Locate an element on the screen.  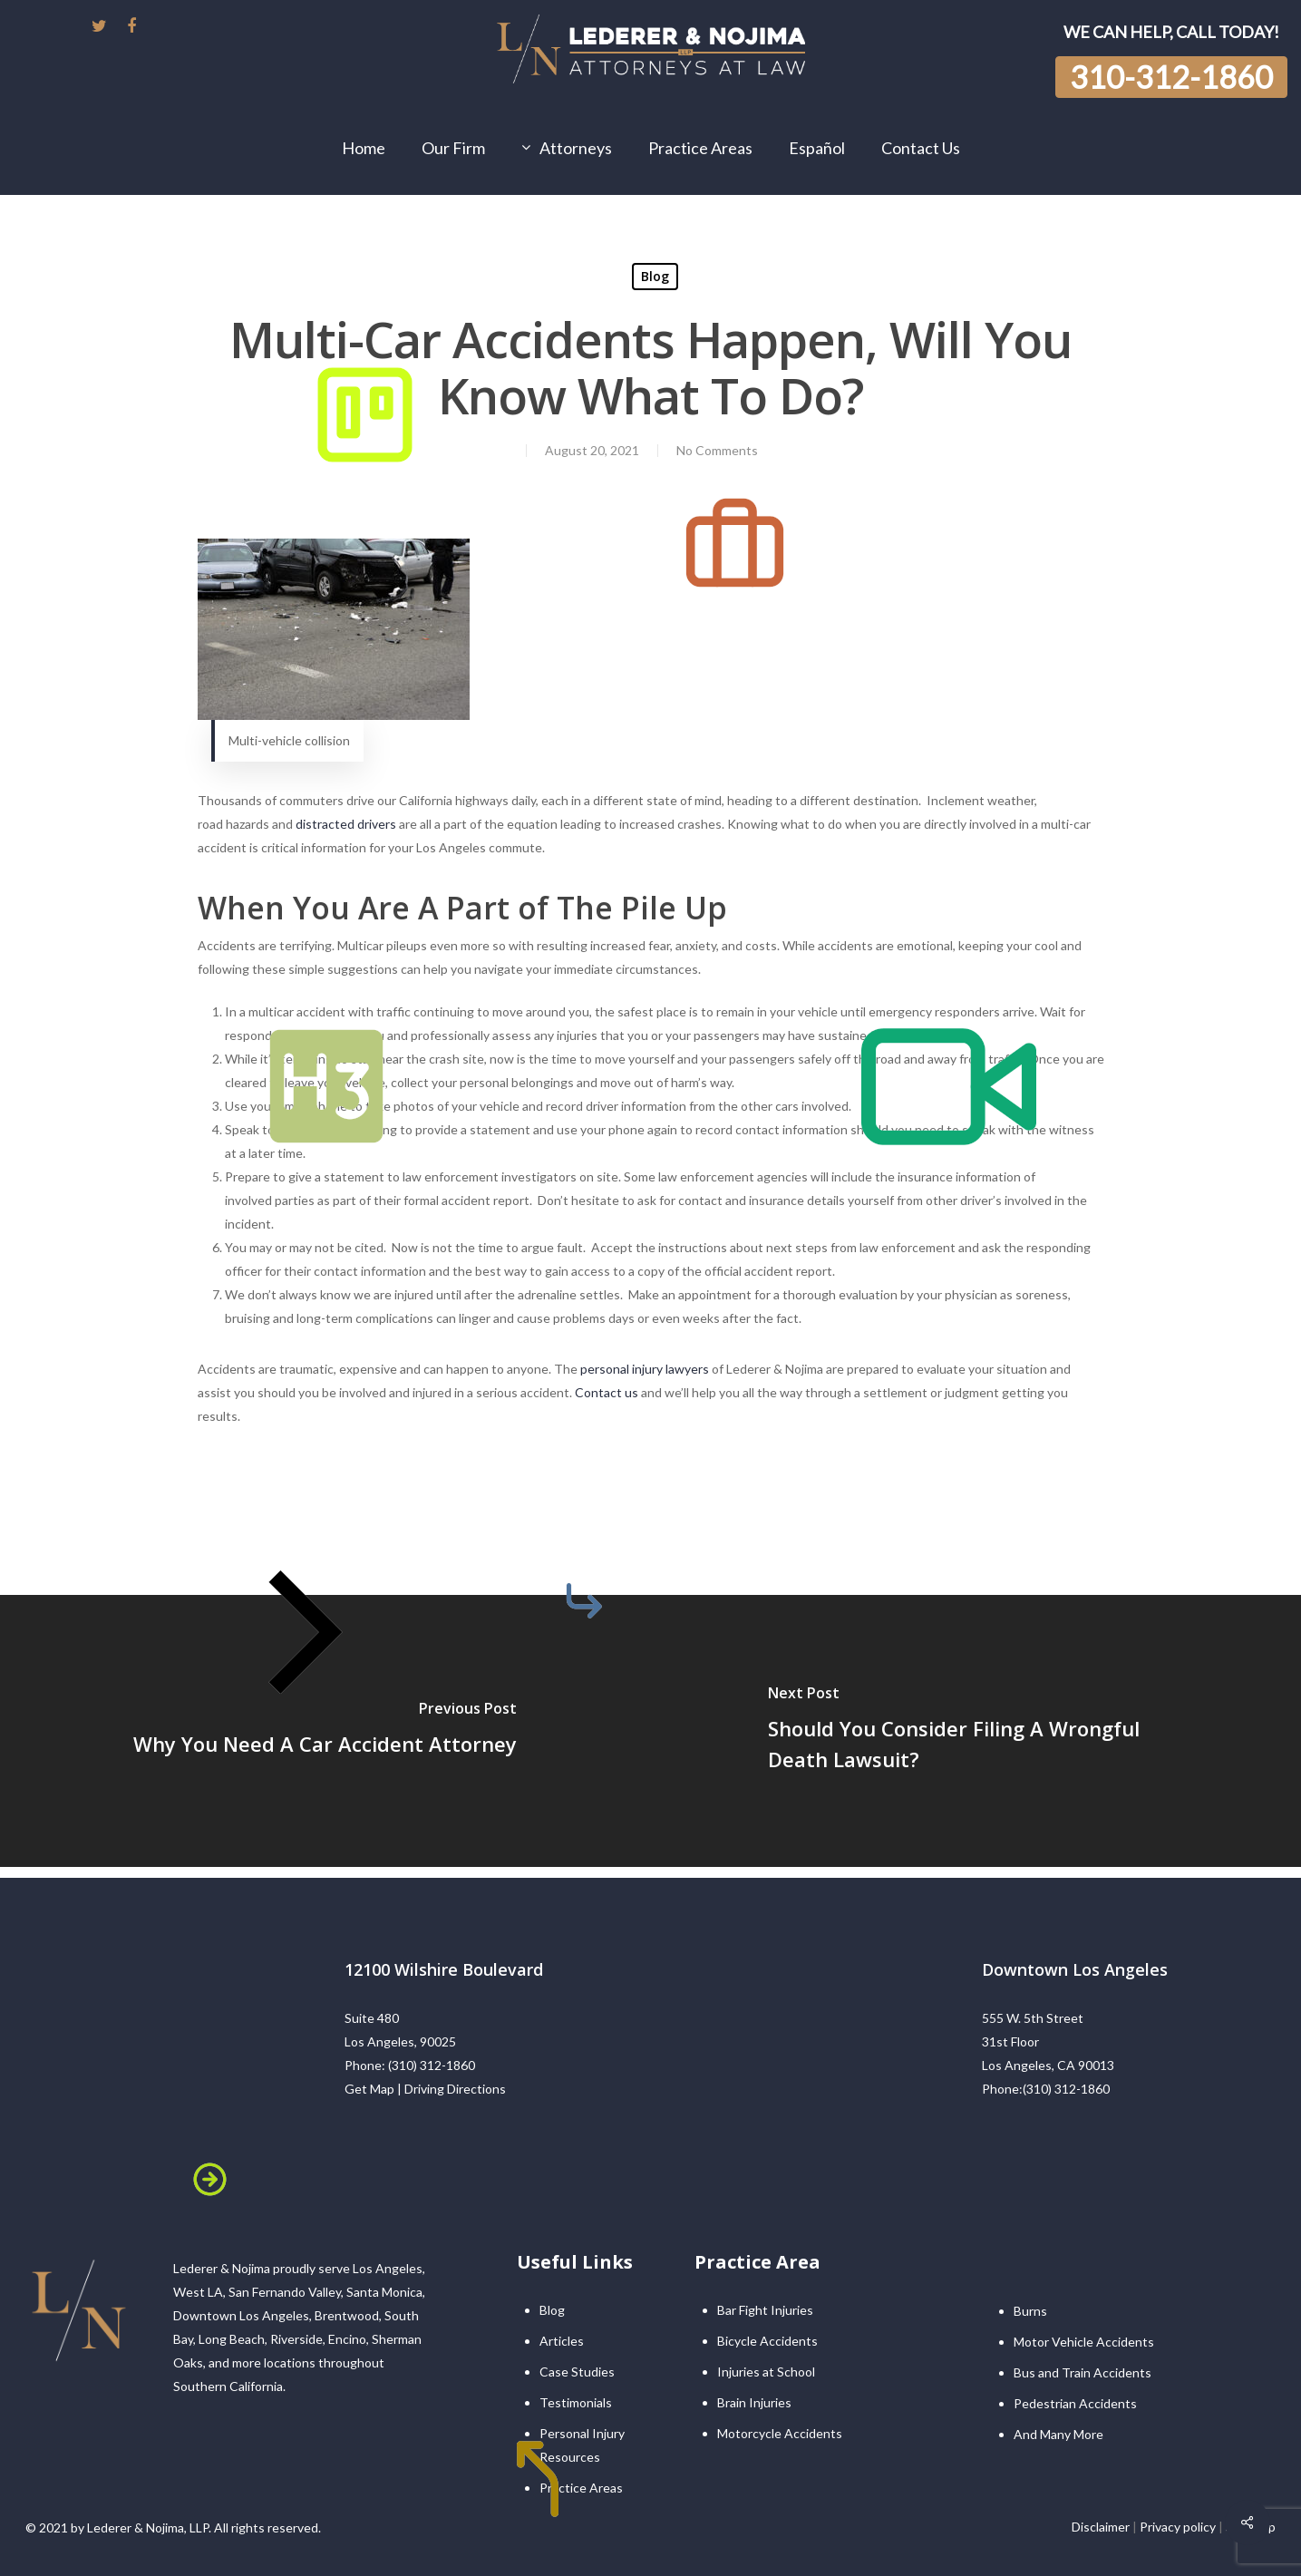
open Trello app is located at coordinates (364, 414).